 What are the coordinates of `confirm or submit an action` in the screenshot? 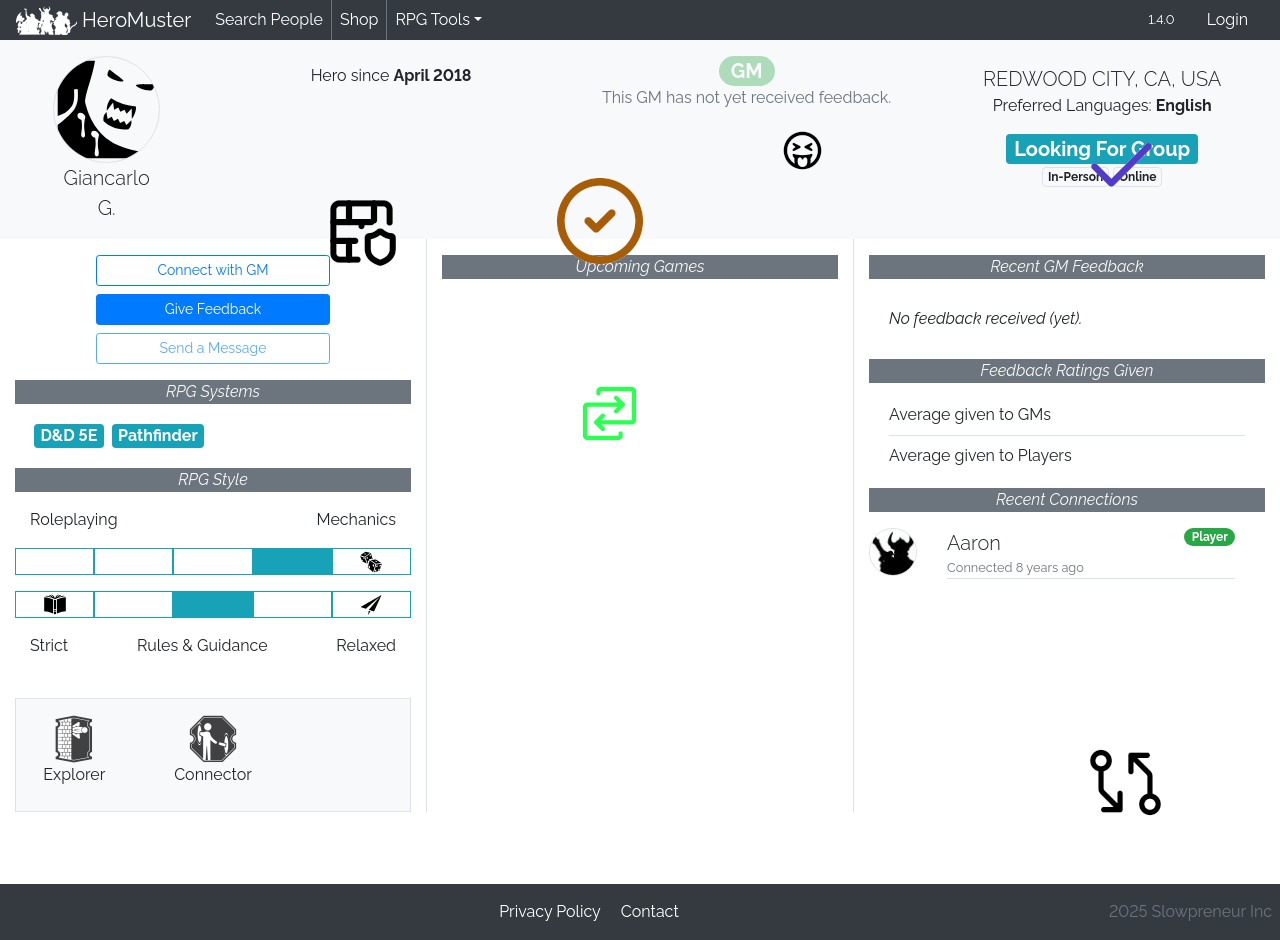 It's located at (1121, 166).